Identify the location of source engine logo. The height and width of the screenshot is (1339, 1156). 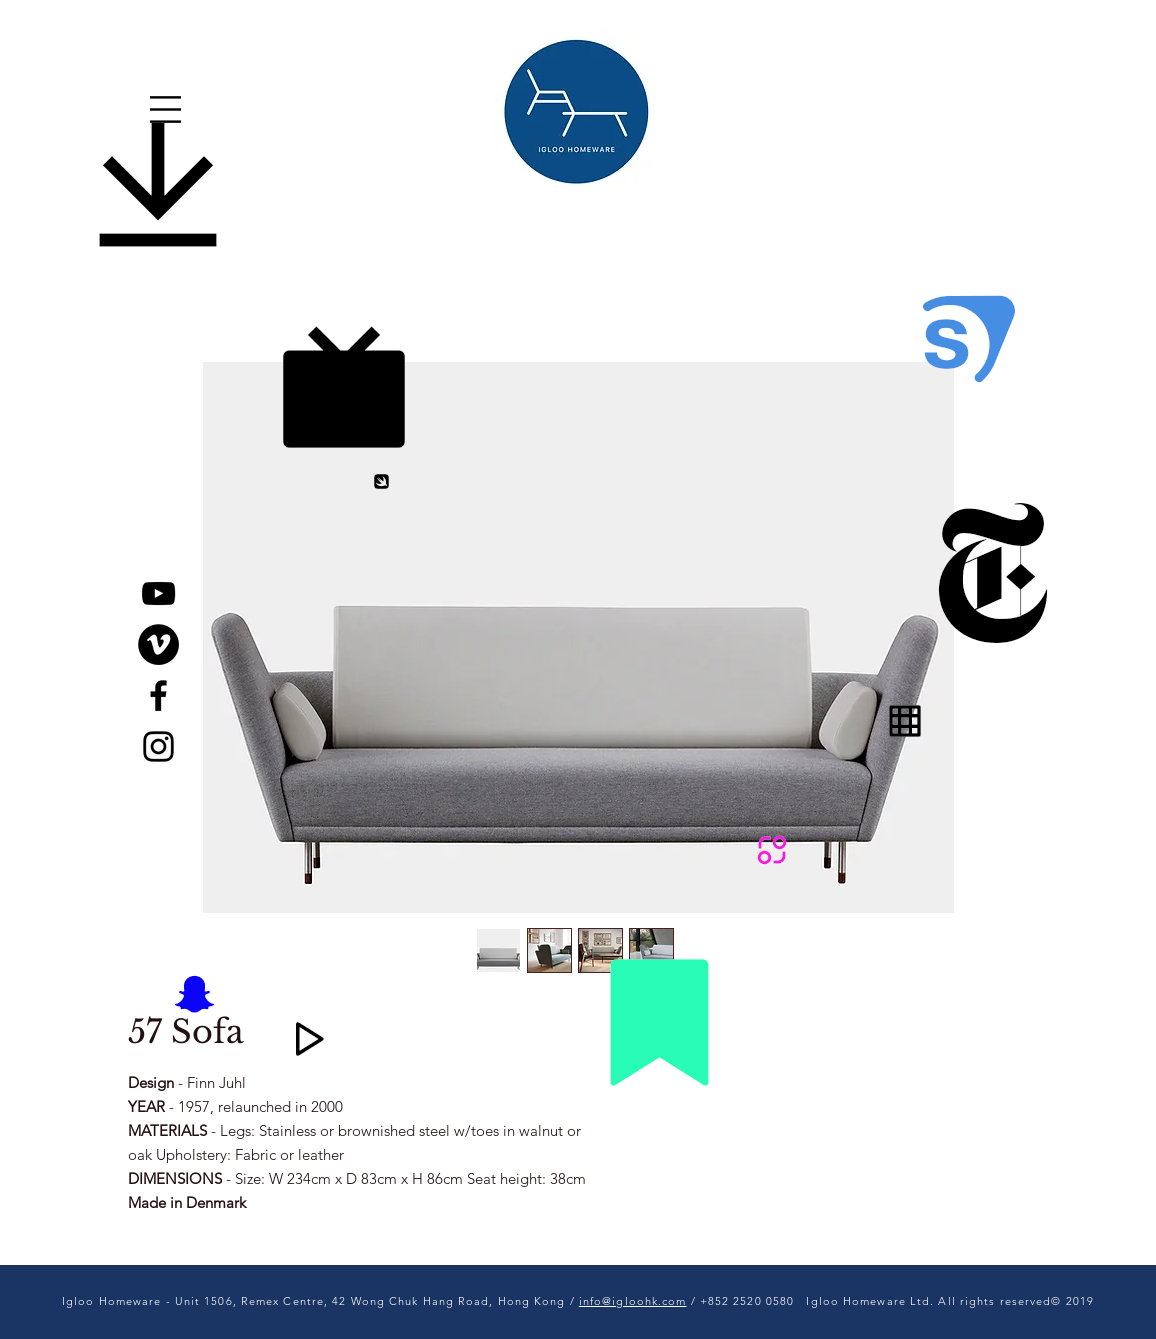
(969, 339).